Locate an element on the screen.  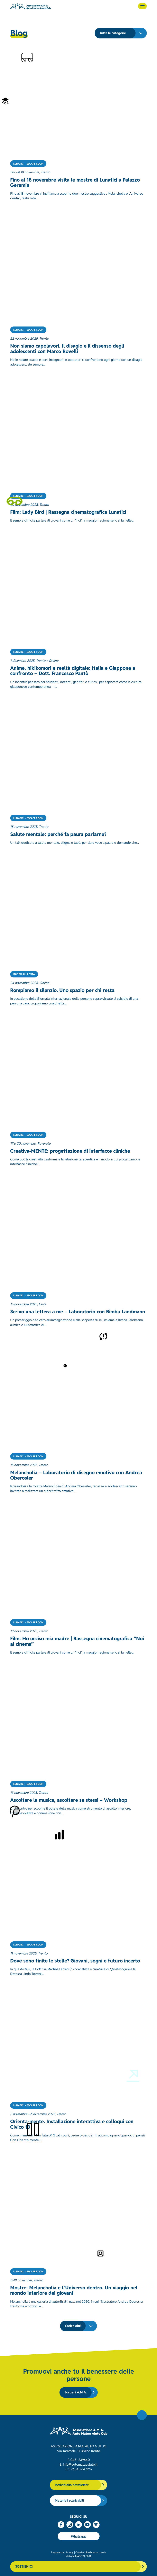
toggle summer or vacation mode is located at coordinates (27, 58).